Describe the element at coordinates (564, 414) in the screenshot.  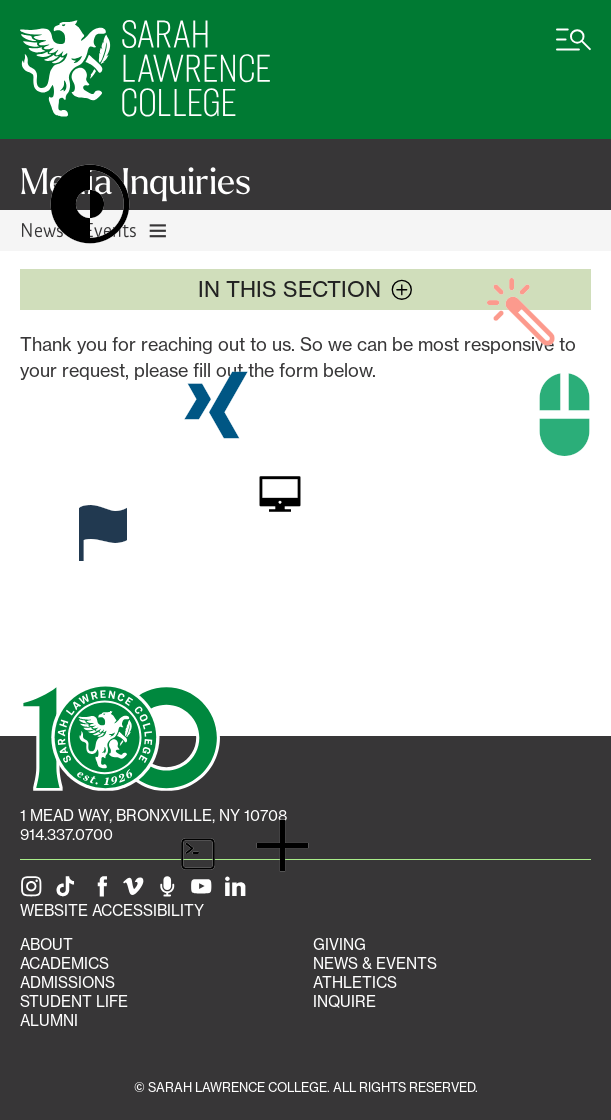
I see `indicates mouse input is available or required` at that location.